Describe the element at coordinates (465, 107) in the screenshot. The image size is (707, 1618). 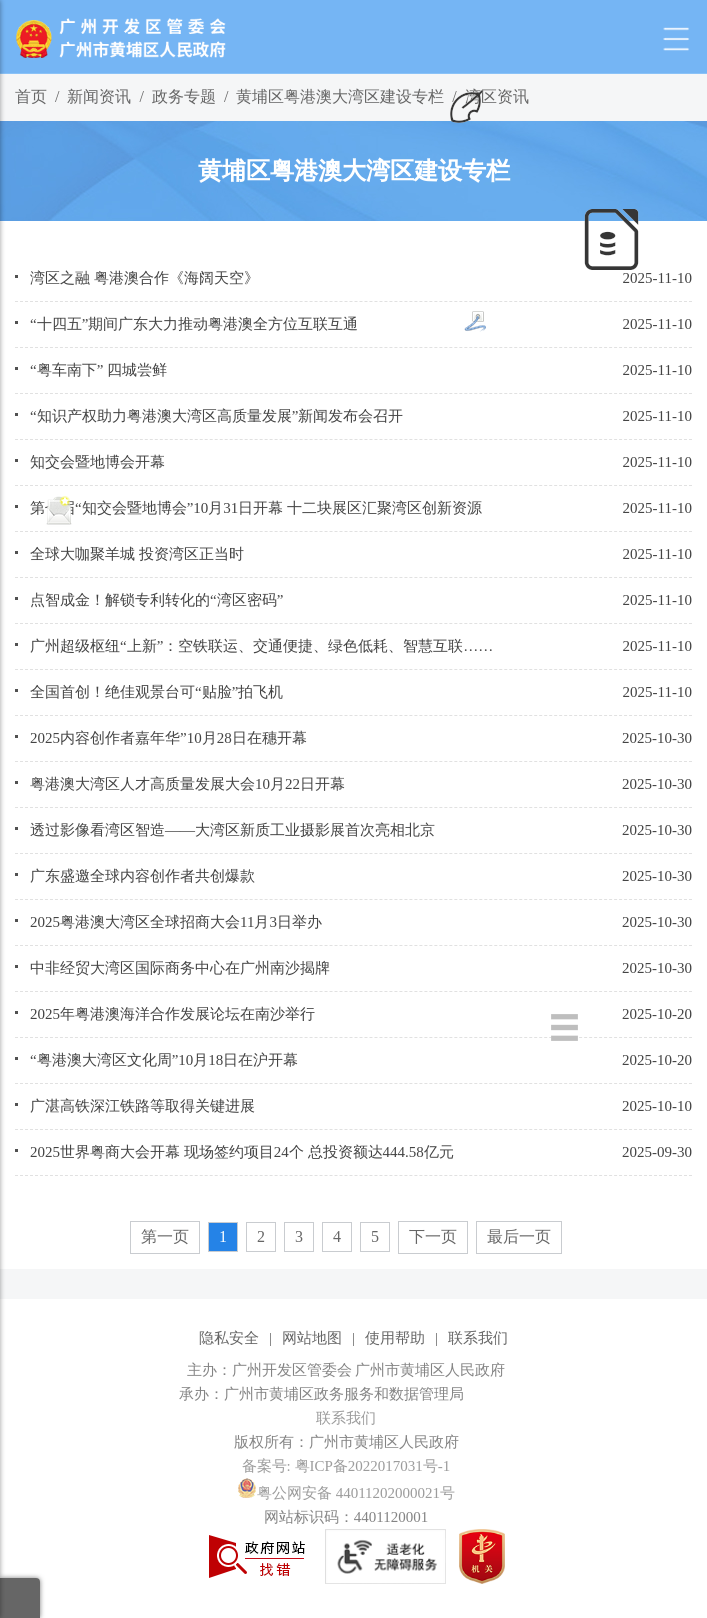
I see `access nature and plant emoji category` at that location.